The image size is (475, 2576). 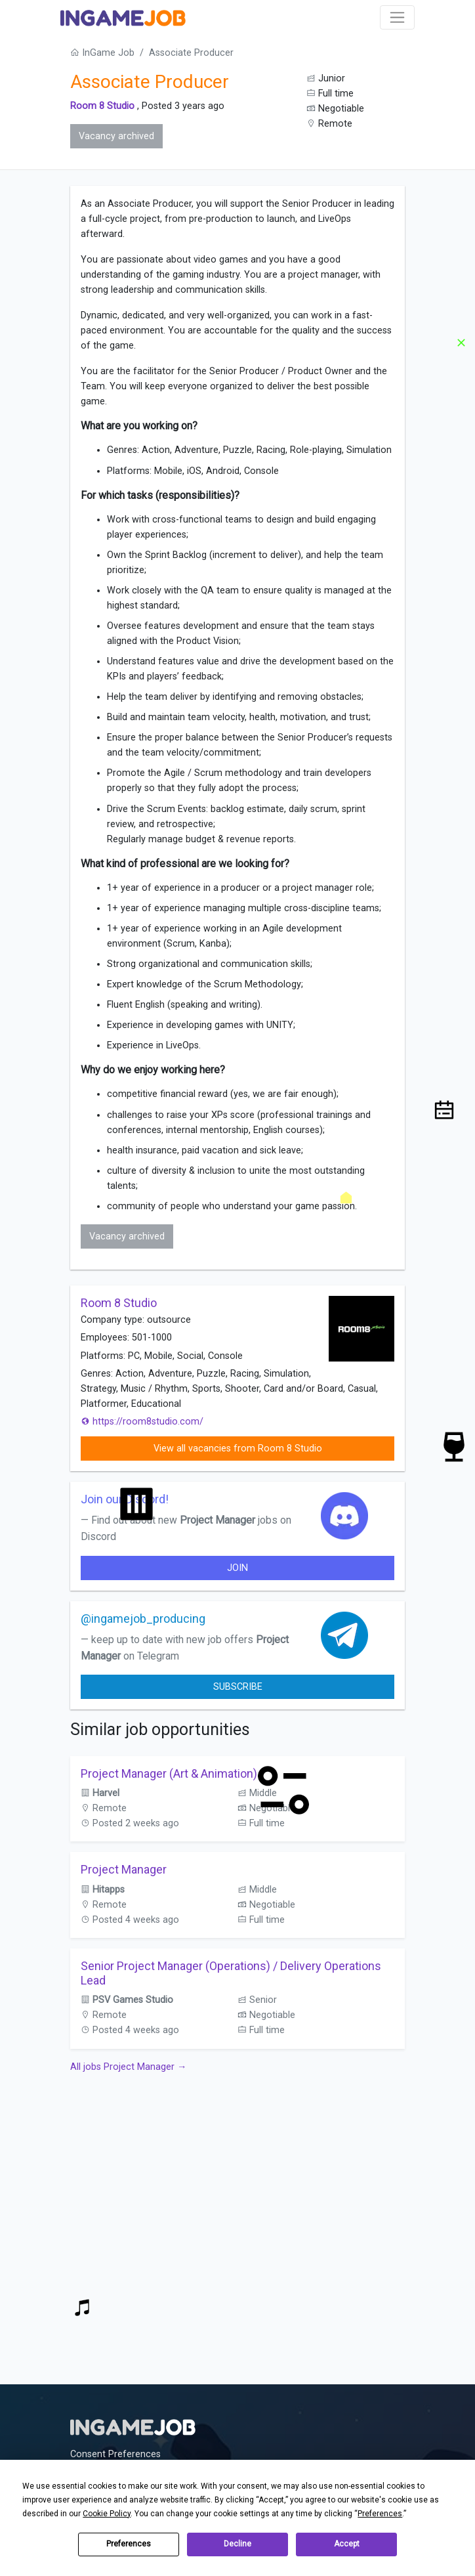 What do you see at coordinates (454, 1447) in the screenshot?
I see `view wine or beverage menu` at bounding box center [454, 1447].